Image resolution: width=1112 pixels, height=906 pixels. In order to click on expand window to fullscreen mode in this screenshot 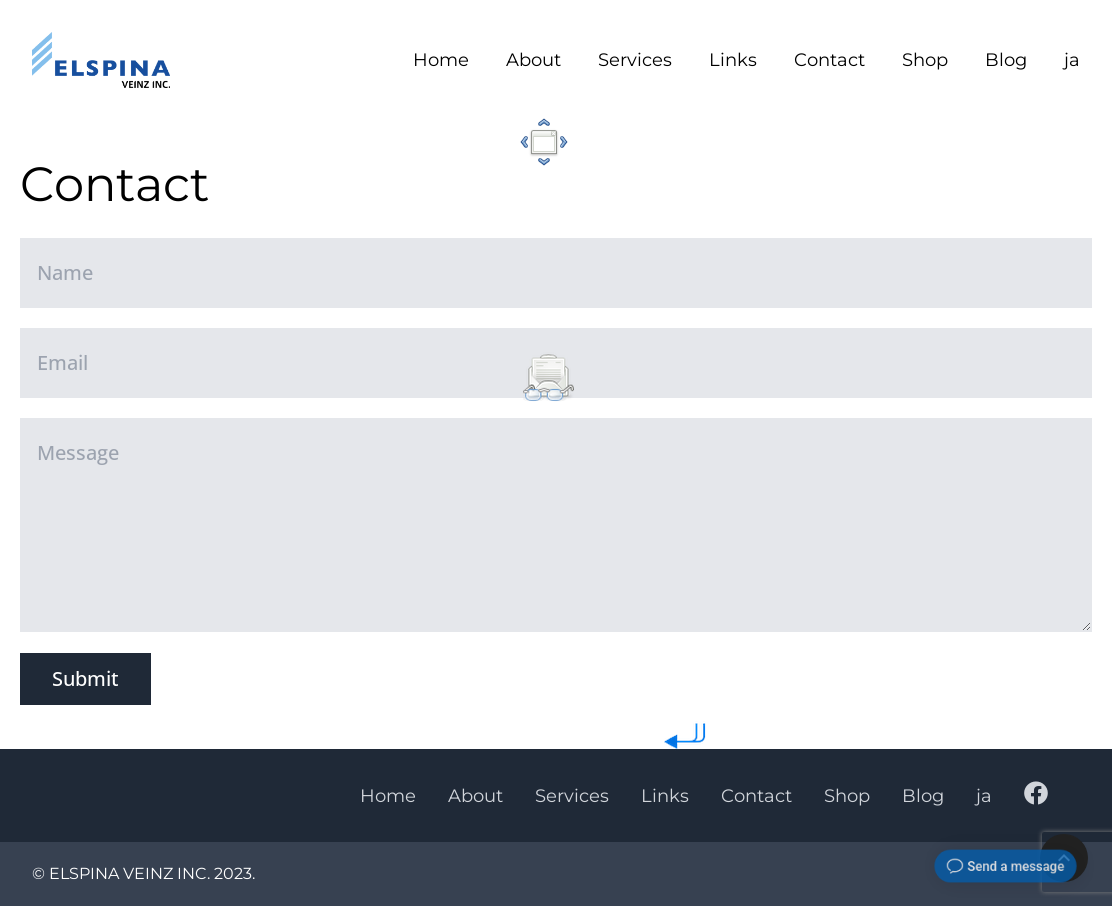, I will do `click(544, 142)`.